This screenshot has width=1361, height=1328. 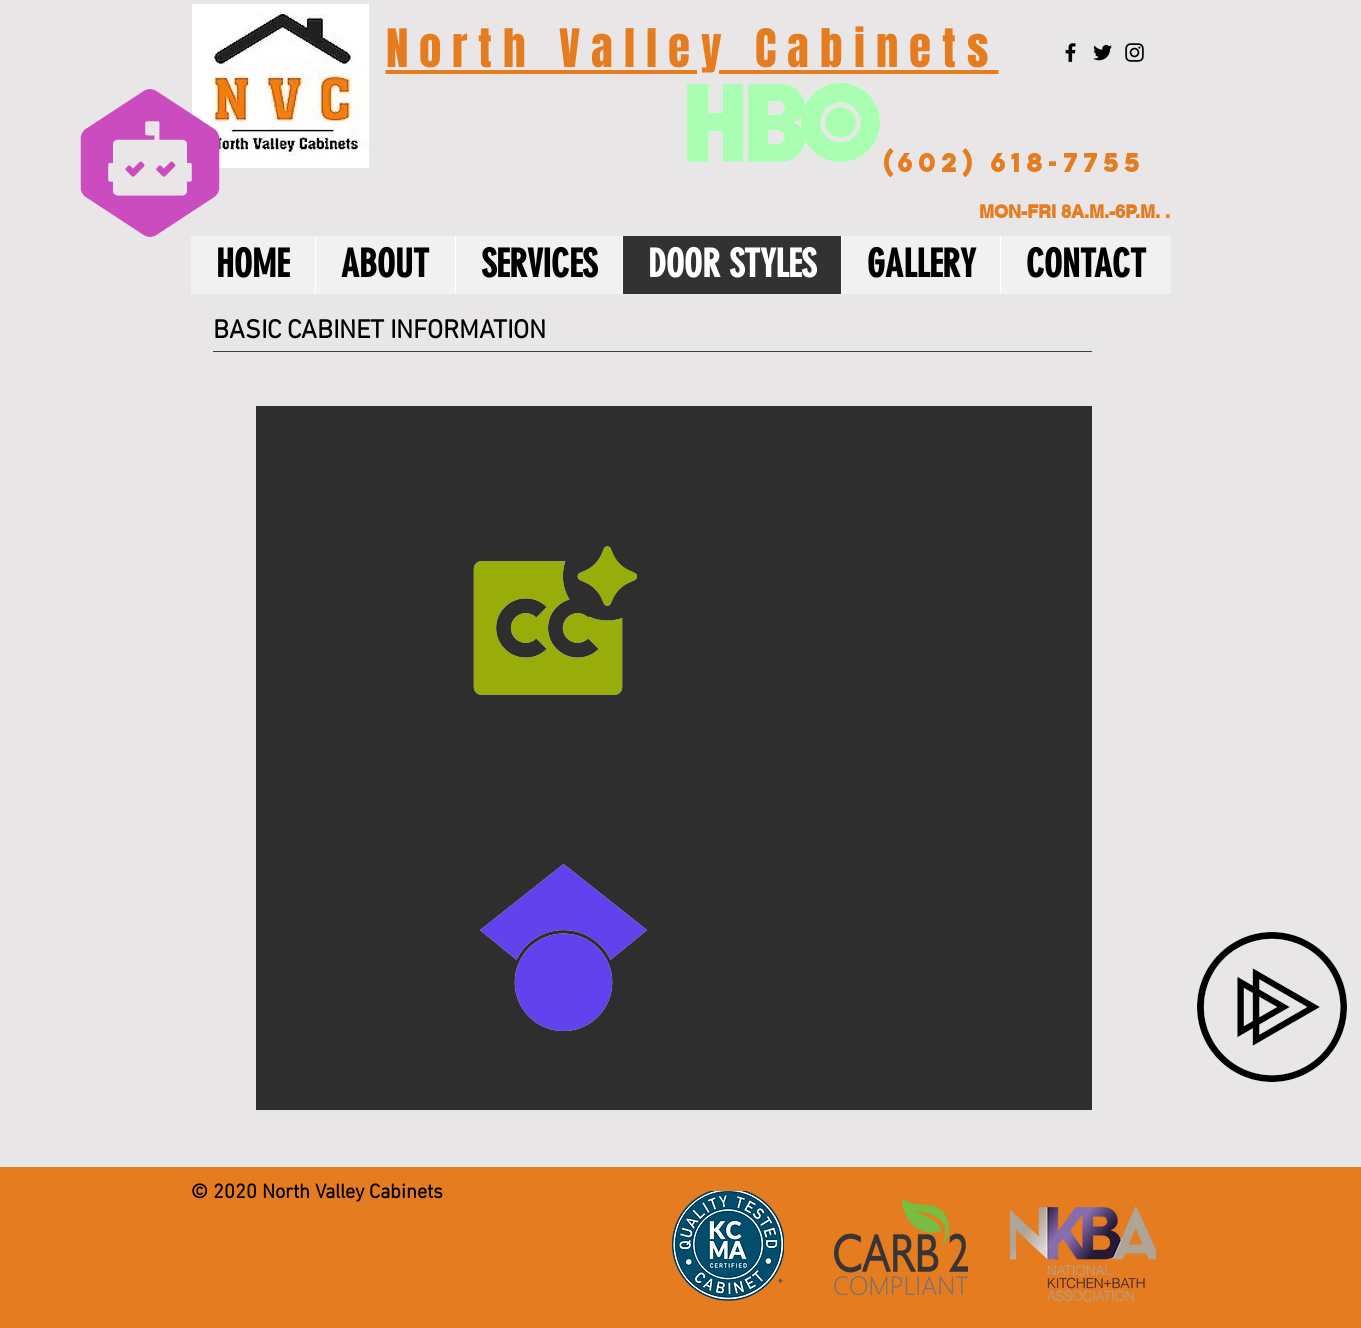 What do you see at coordinates (150, 163) in the screenshot?
I see `GitHub Dependabot automated dependency updates` at bounding box center [150, 163].